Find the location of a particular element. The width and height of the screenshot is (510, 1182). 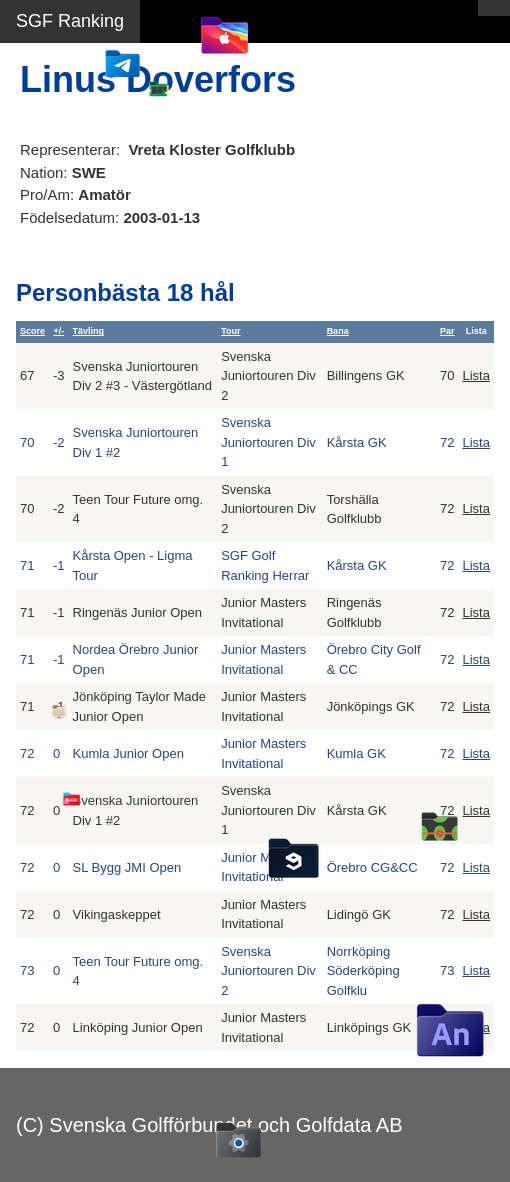

open folder in macos big sur style is located at coordinates (224, 36).